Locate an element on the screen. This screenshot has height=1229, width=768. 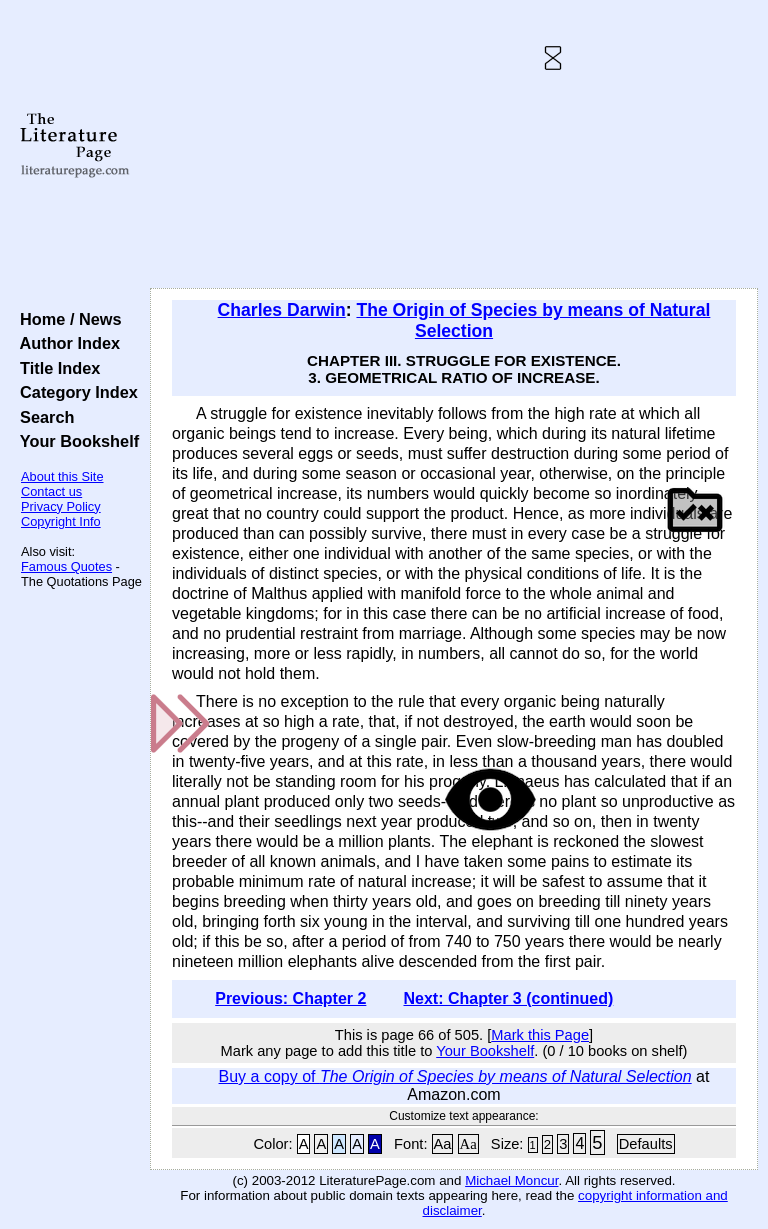
skip forward or advance to next item is located at coordinates (177, 723).